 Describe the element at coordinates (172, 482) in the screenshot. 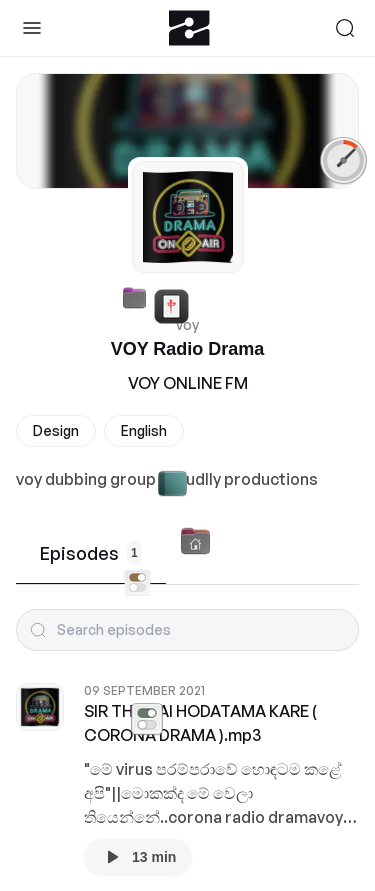

I see `access the desktop folder` at that location.